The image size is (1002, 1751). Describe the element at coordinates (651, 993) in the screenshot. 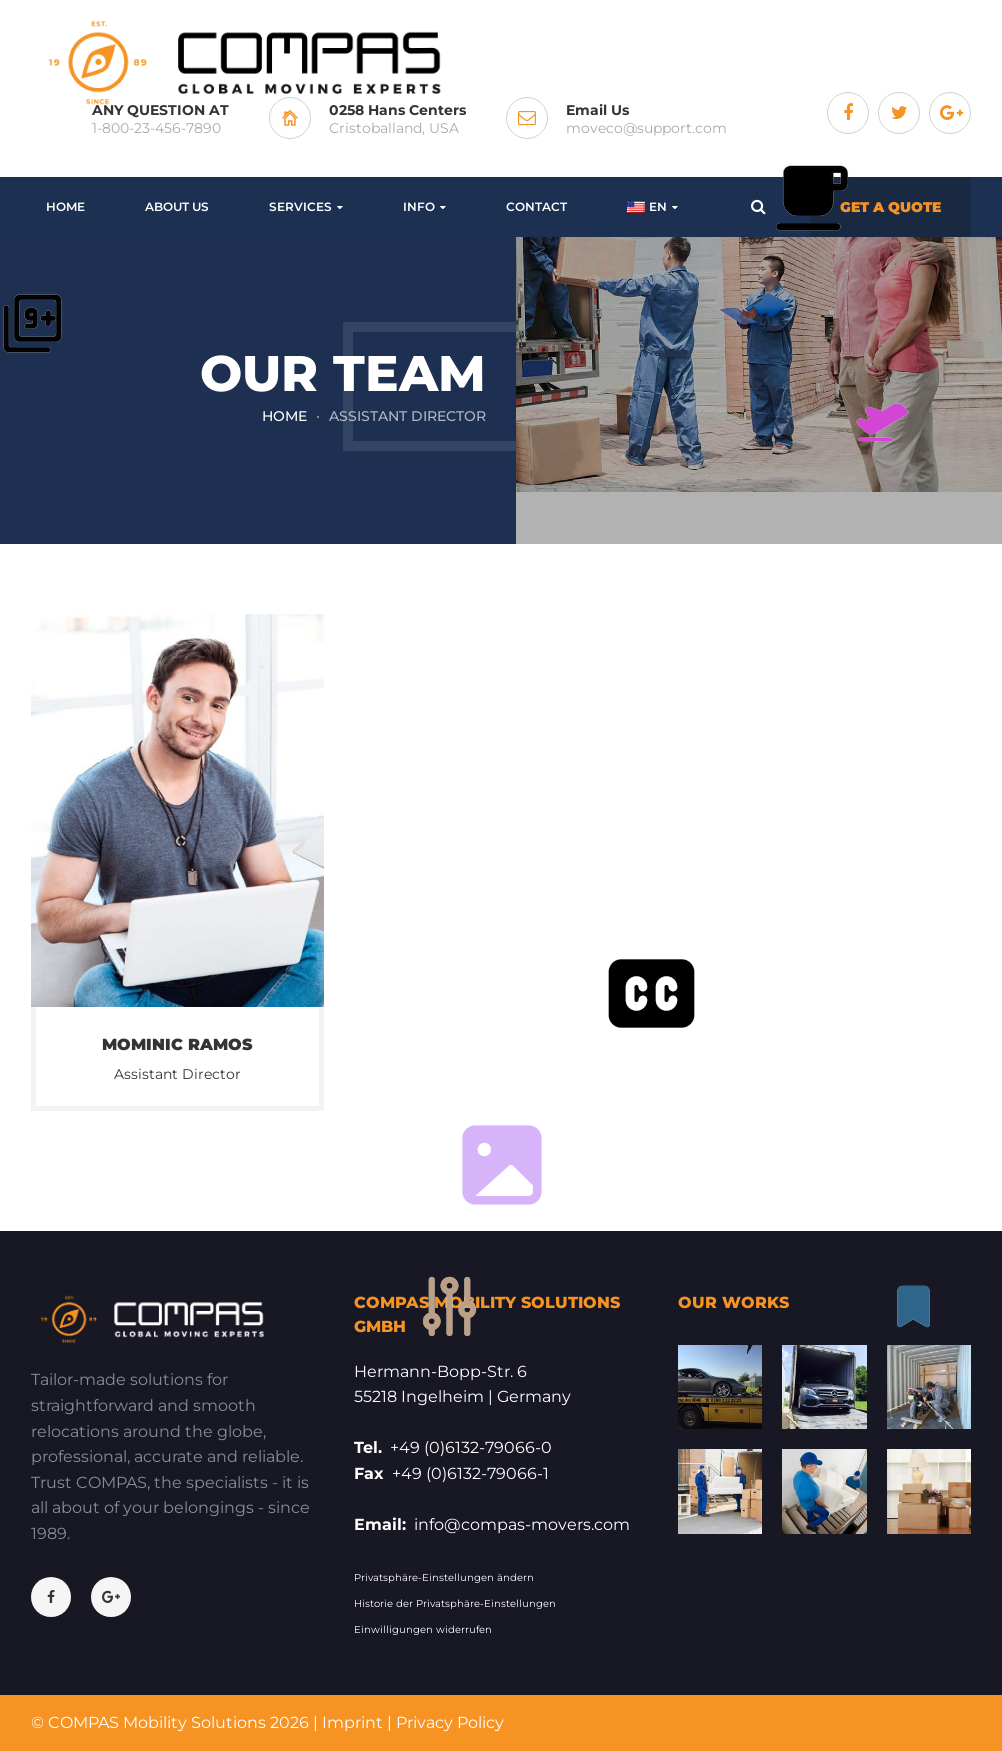

I see `enable closed captions` at that location.